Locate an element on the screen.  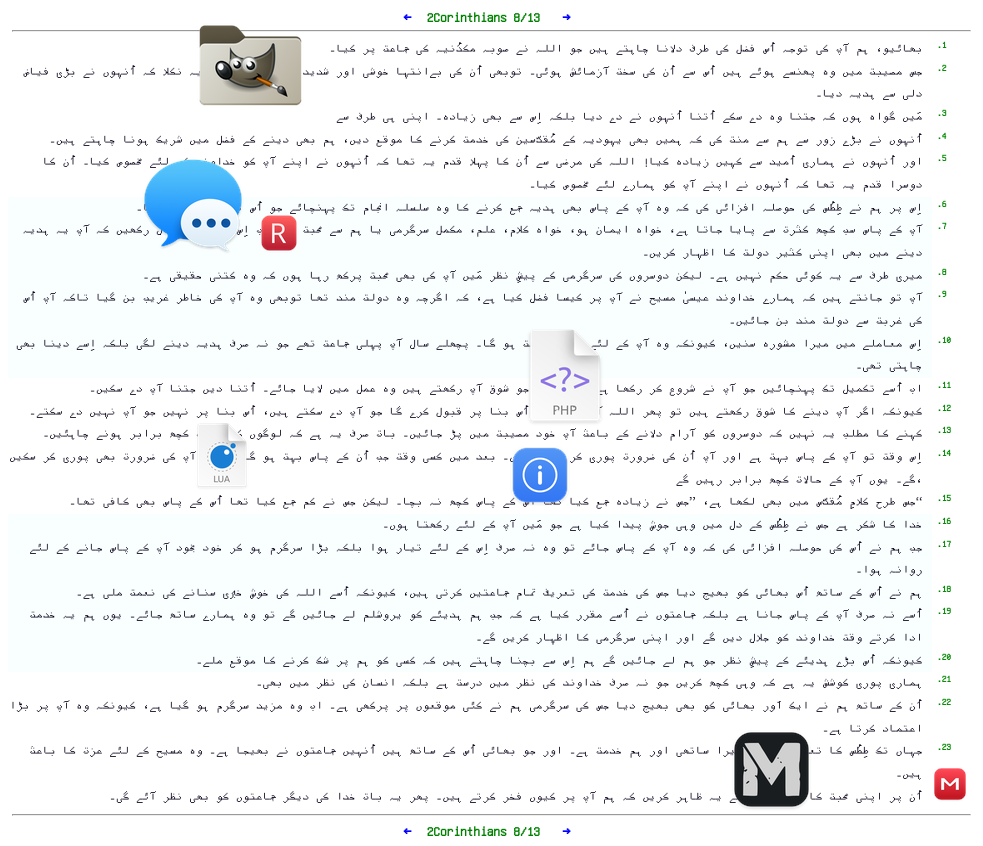
launch metro exodus game is located at coordinates (771, 769).